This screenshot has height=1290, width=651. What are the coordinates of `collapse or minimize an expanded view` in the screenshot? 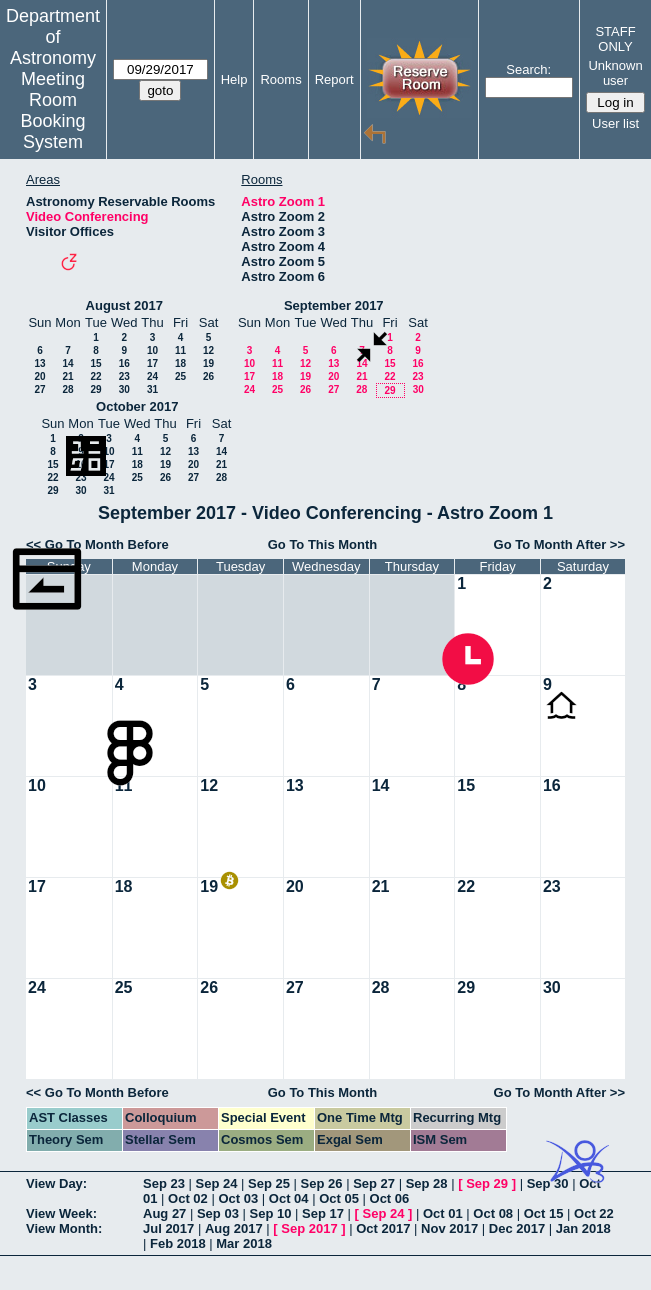 It's located at (372, 347).